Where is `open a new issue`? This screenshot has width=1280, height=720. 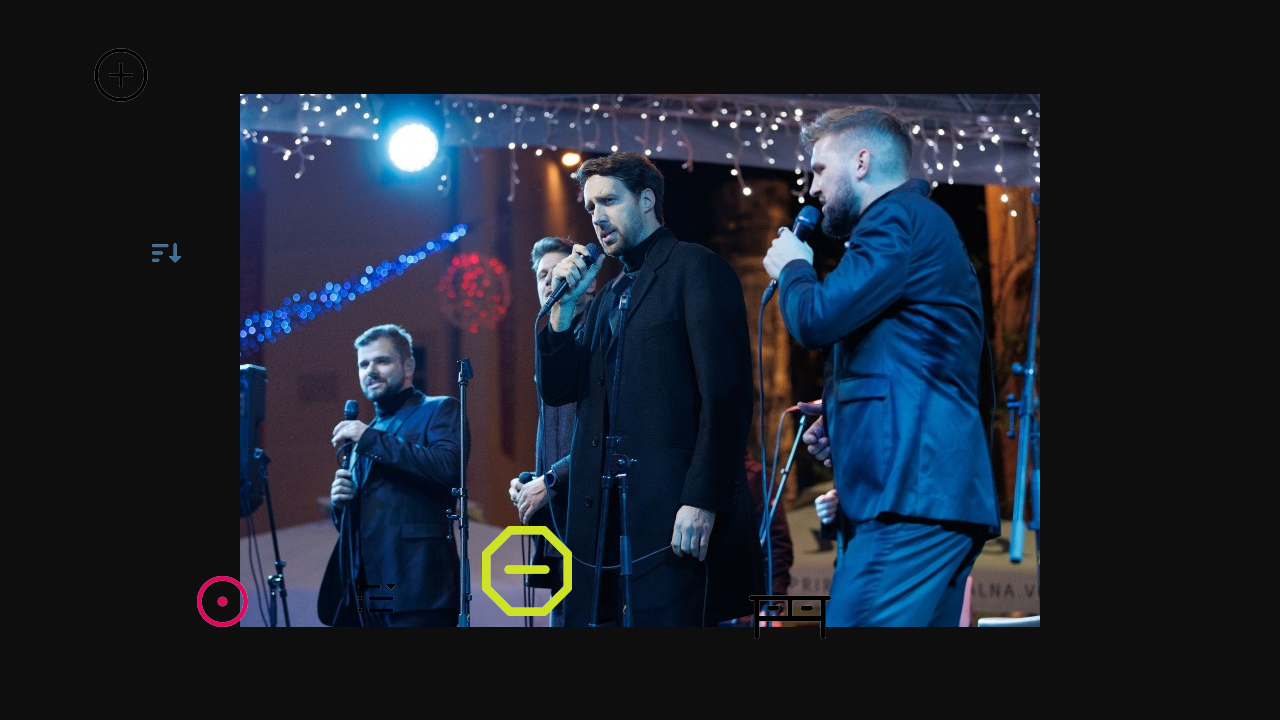
open a new issue is located at coordinates (222, 601).